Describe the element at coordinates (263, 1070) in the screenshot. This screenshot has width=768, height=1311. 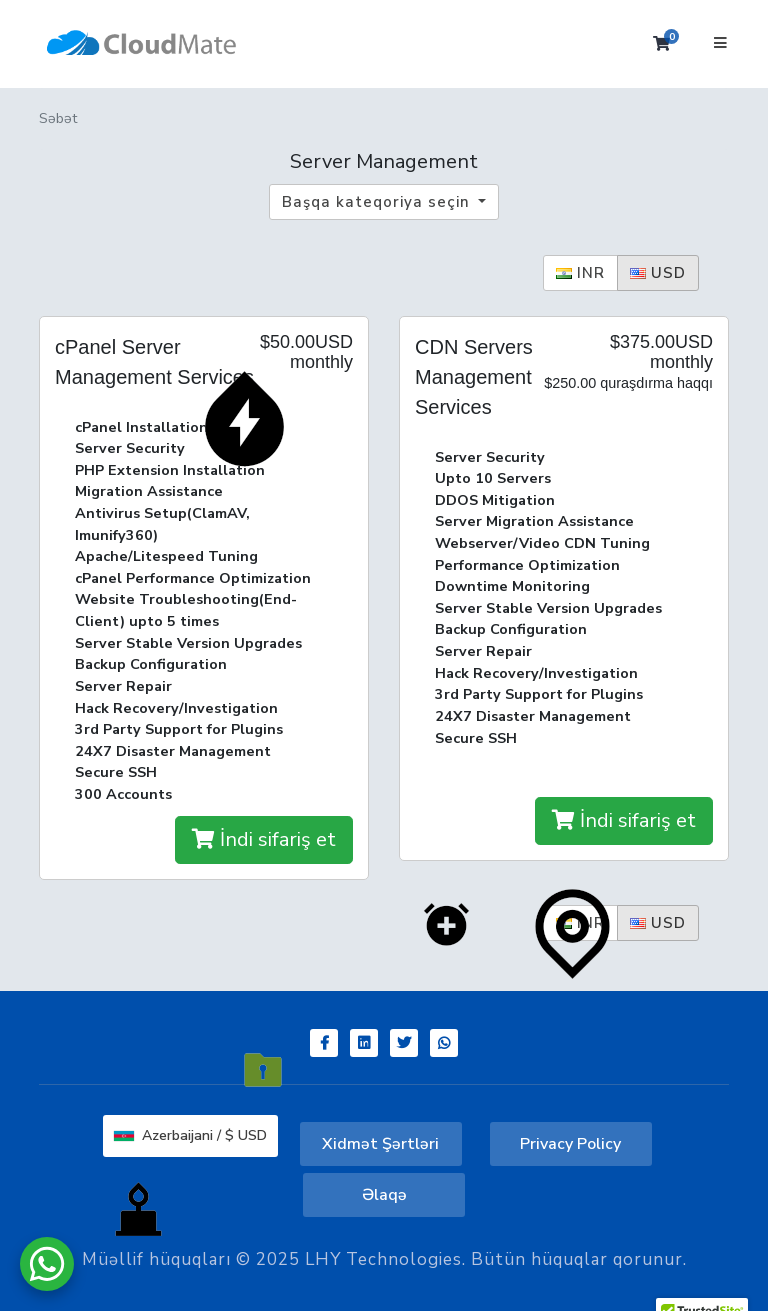
I see `access a password-protected folder` at that location.